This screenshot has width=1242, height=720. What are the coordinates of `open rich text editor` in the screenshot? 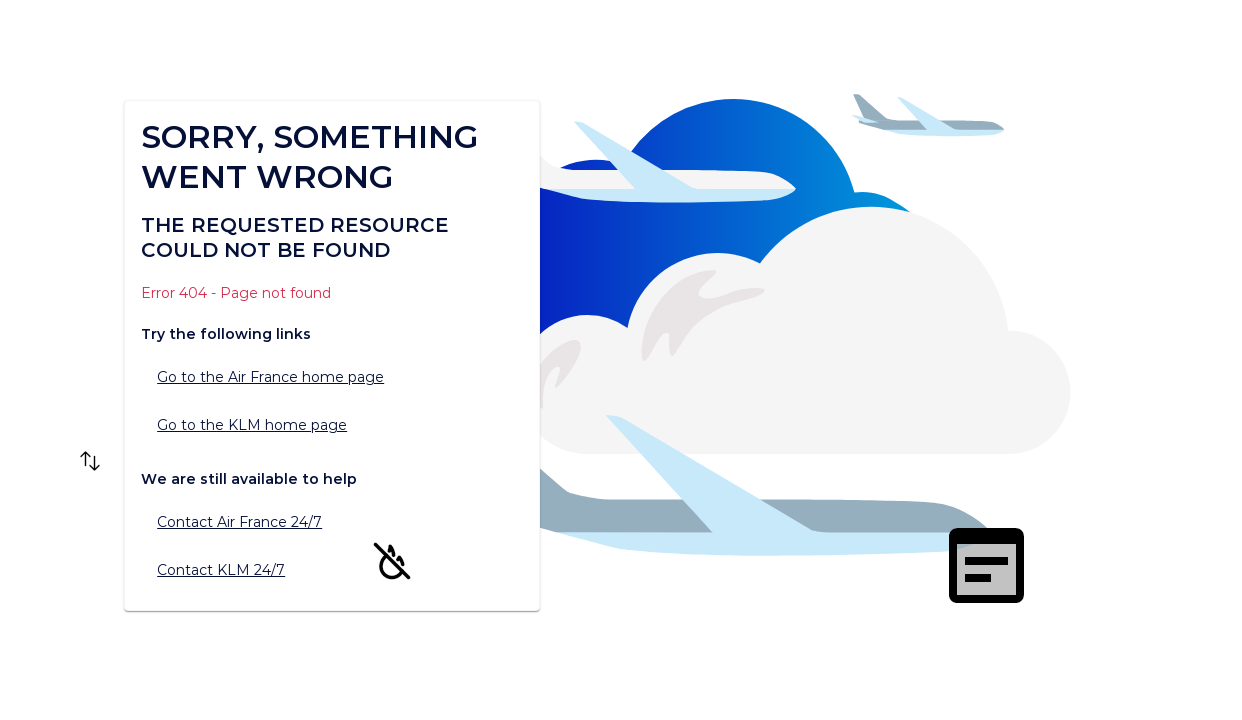 It's located at (986, 565).